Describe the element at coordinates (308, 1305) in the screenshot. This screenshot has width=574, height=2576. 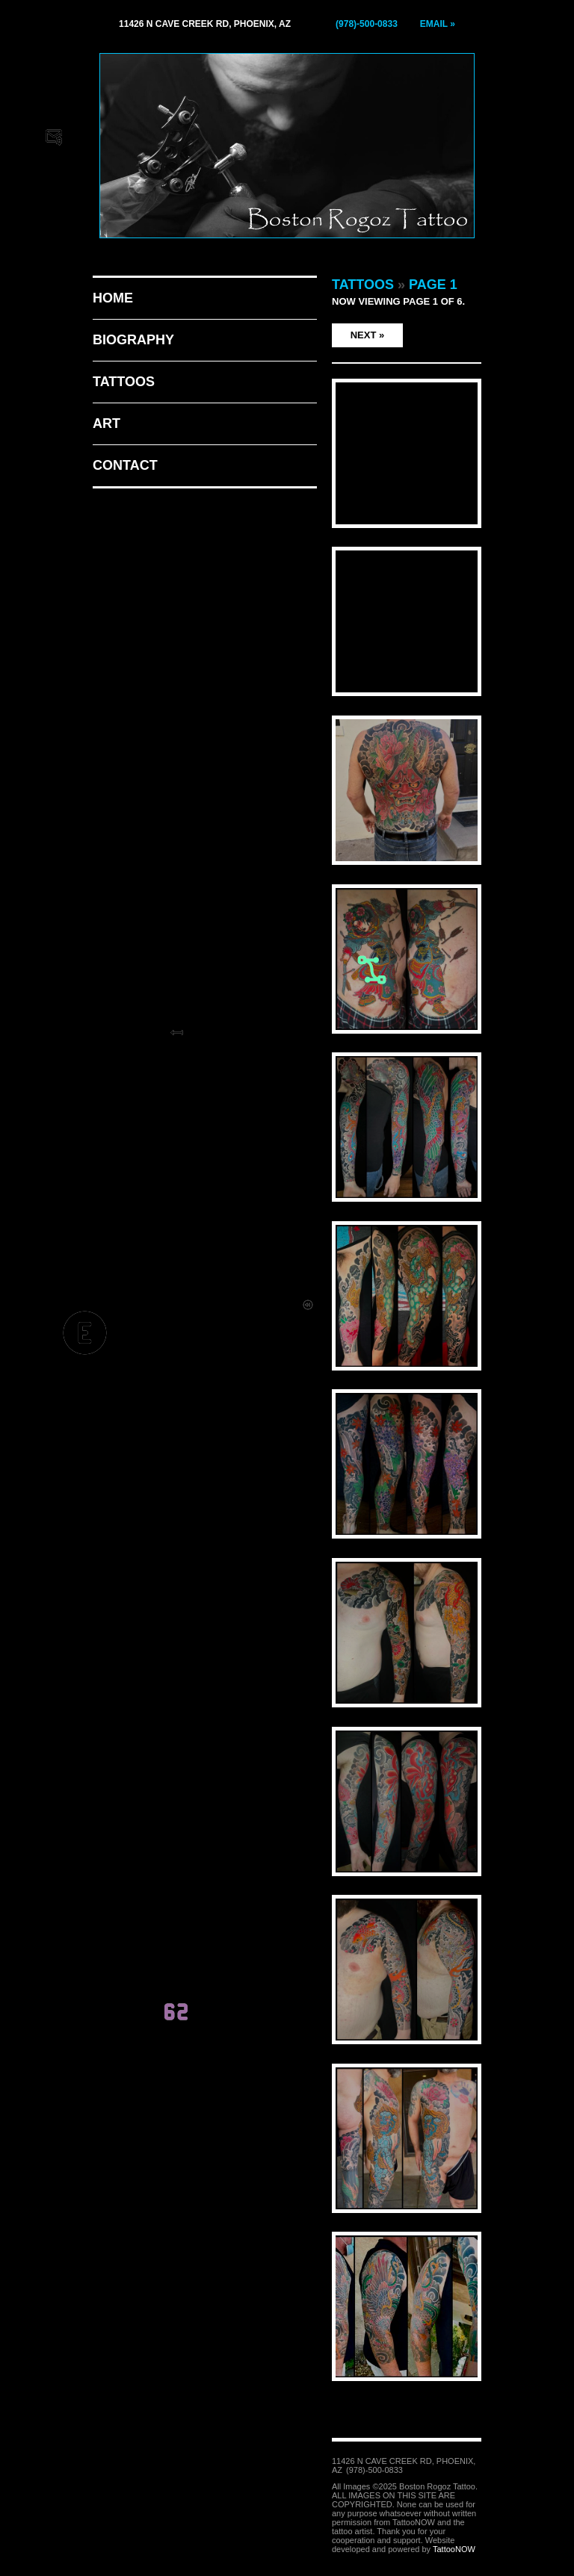
I see `rewind or skip backward in media playback` at that location.